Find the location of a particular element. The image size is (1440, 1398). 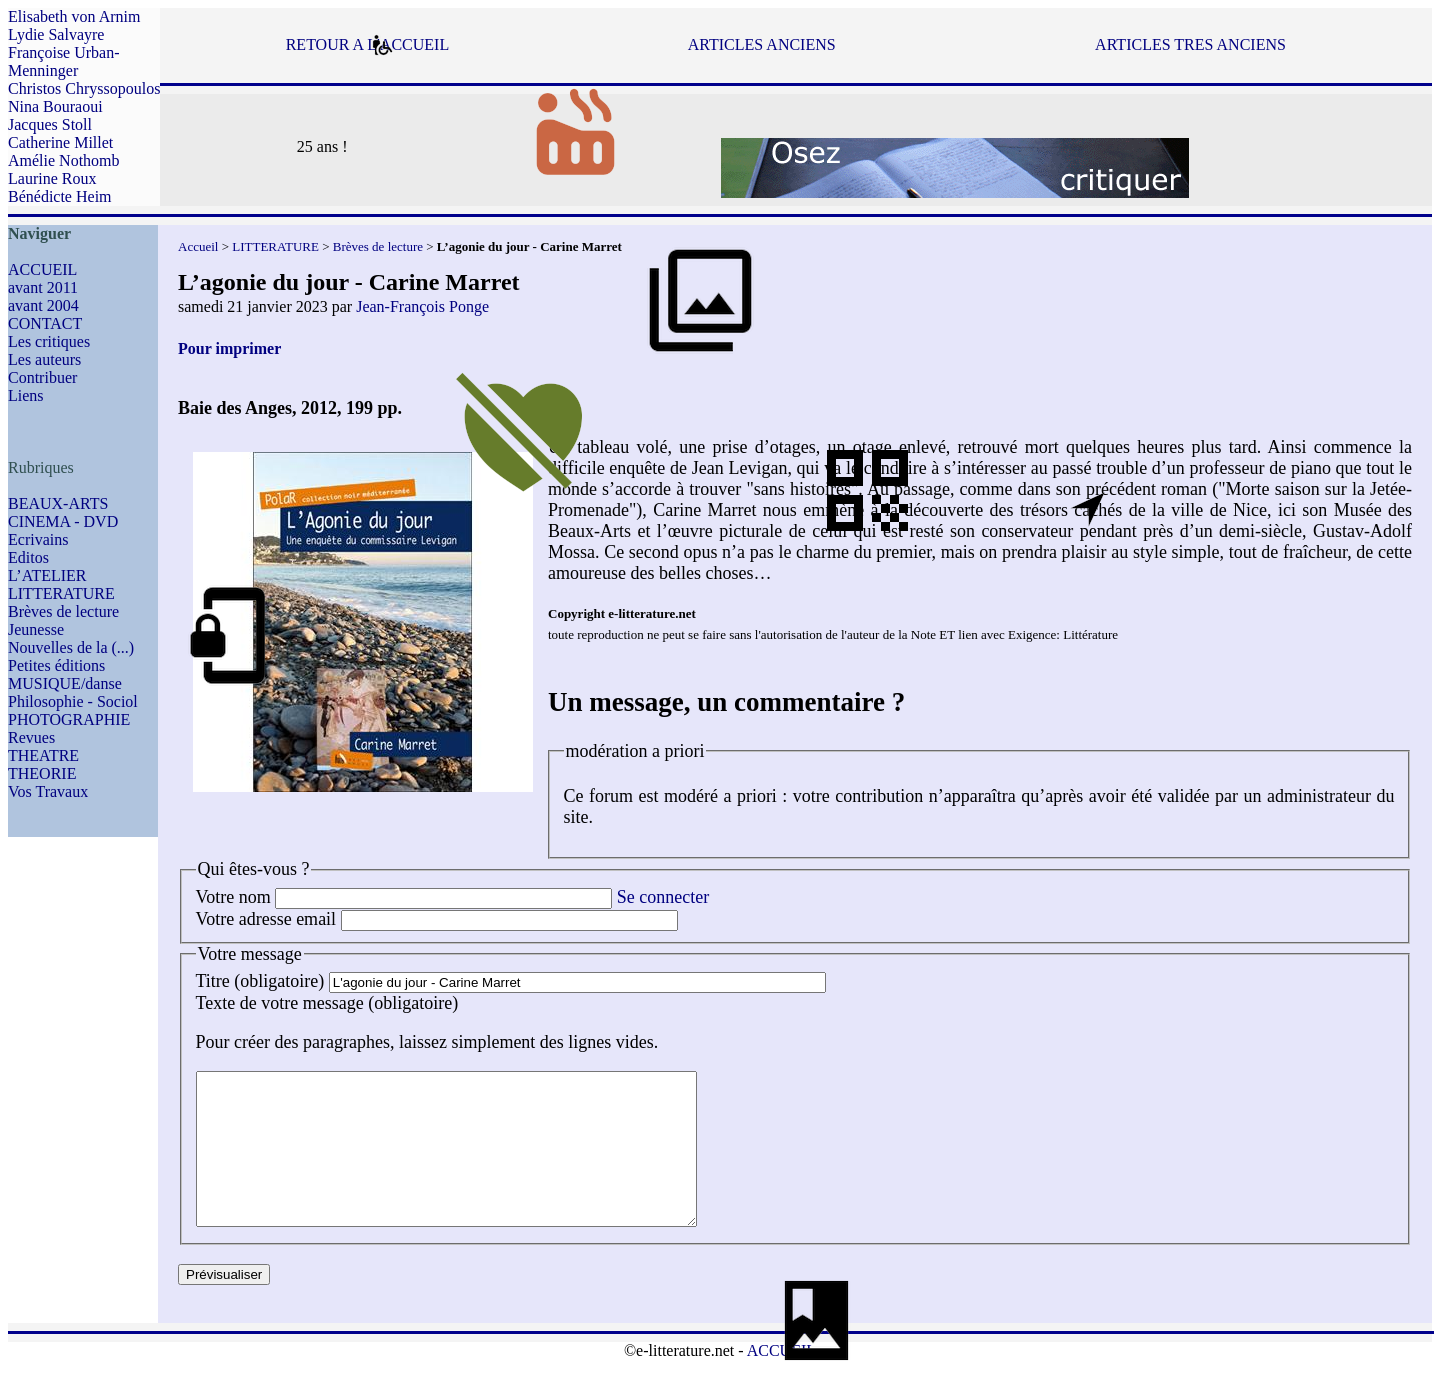

navigate to current location is located at coordinates (1087, 509).